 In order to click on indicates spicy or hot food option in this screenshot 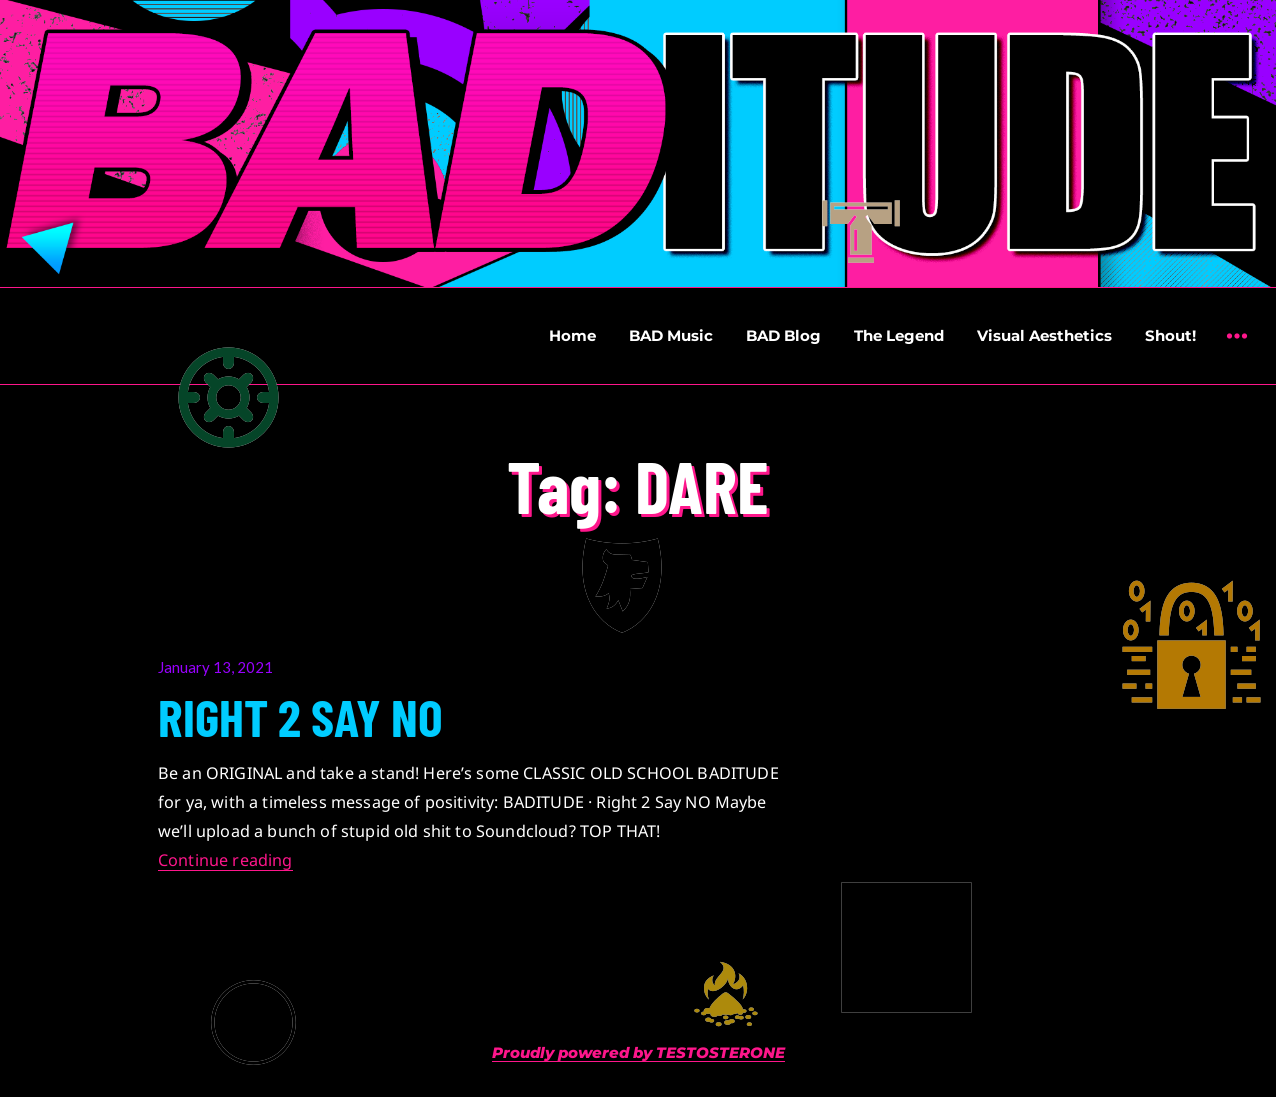, I will do `click(726, 994)`.